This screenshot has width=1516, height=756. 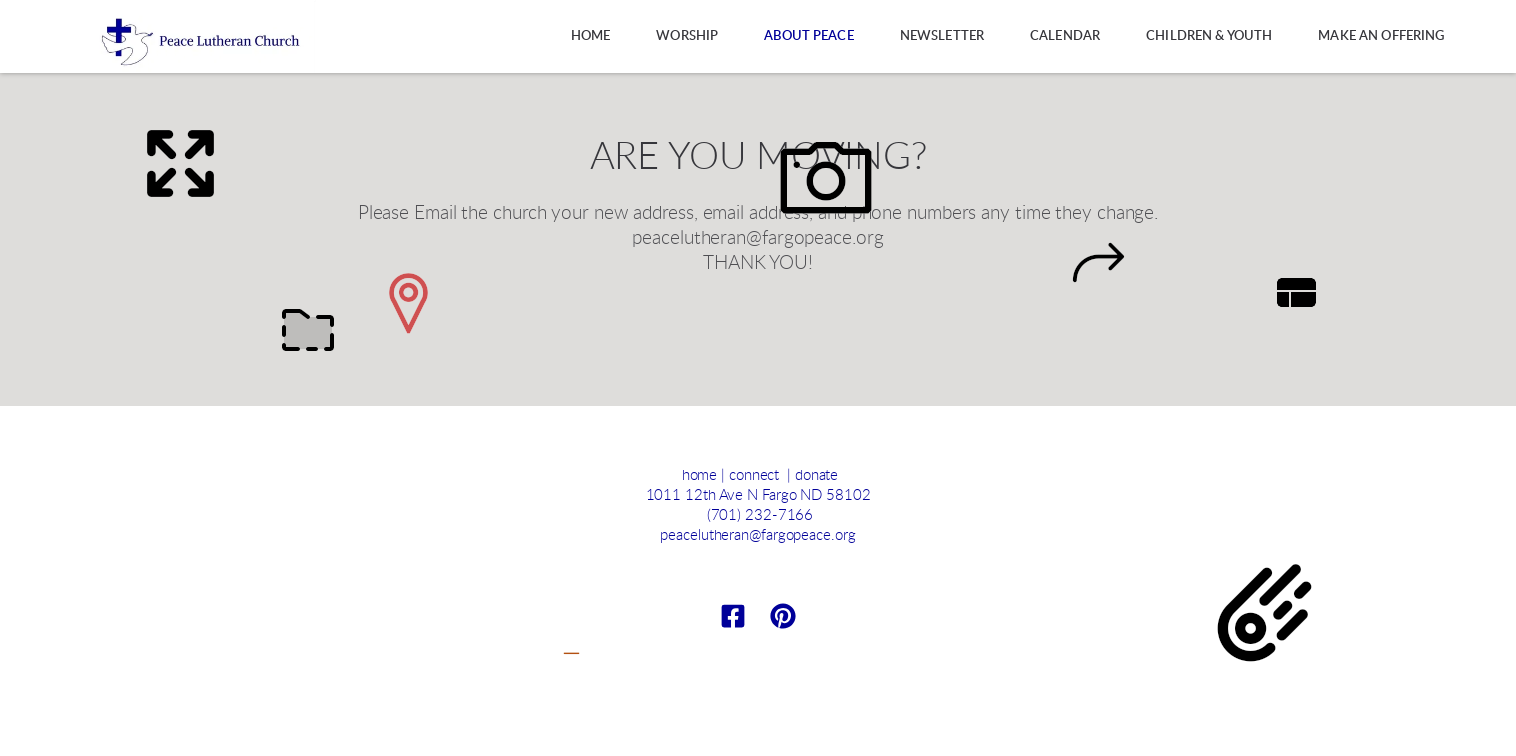 What do you see at coordinates (1098, 262) in the screenshot?
I see `share or forward content` at bounding box center [1098, 262].